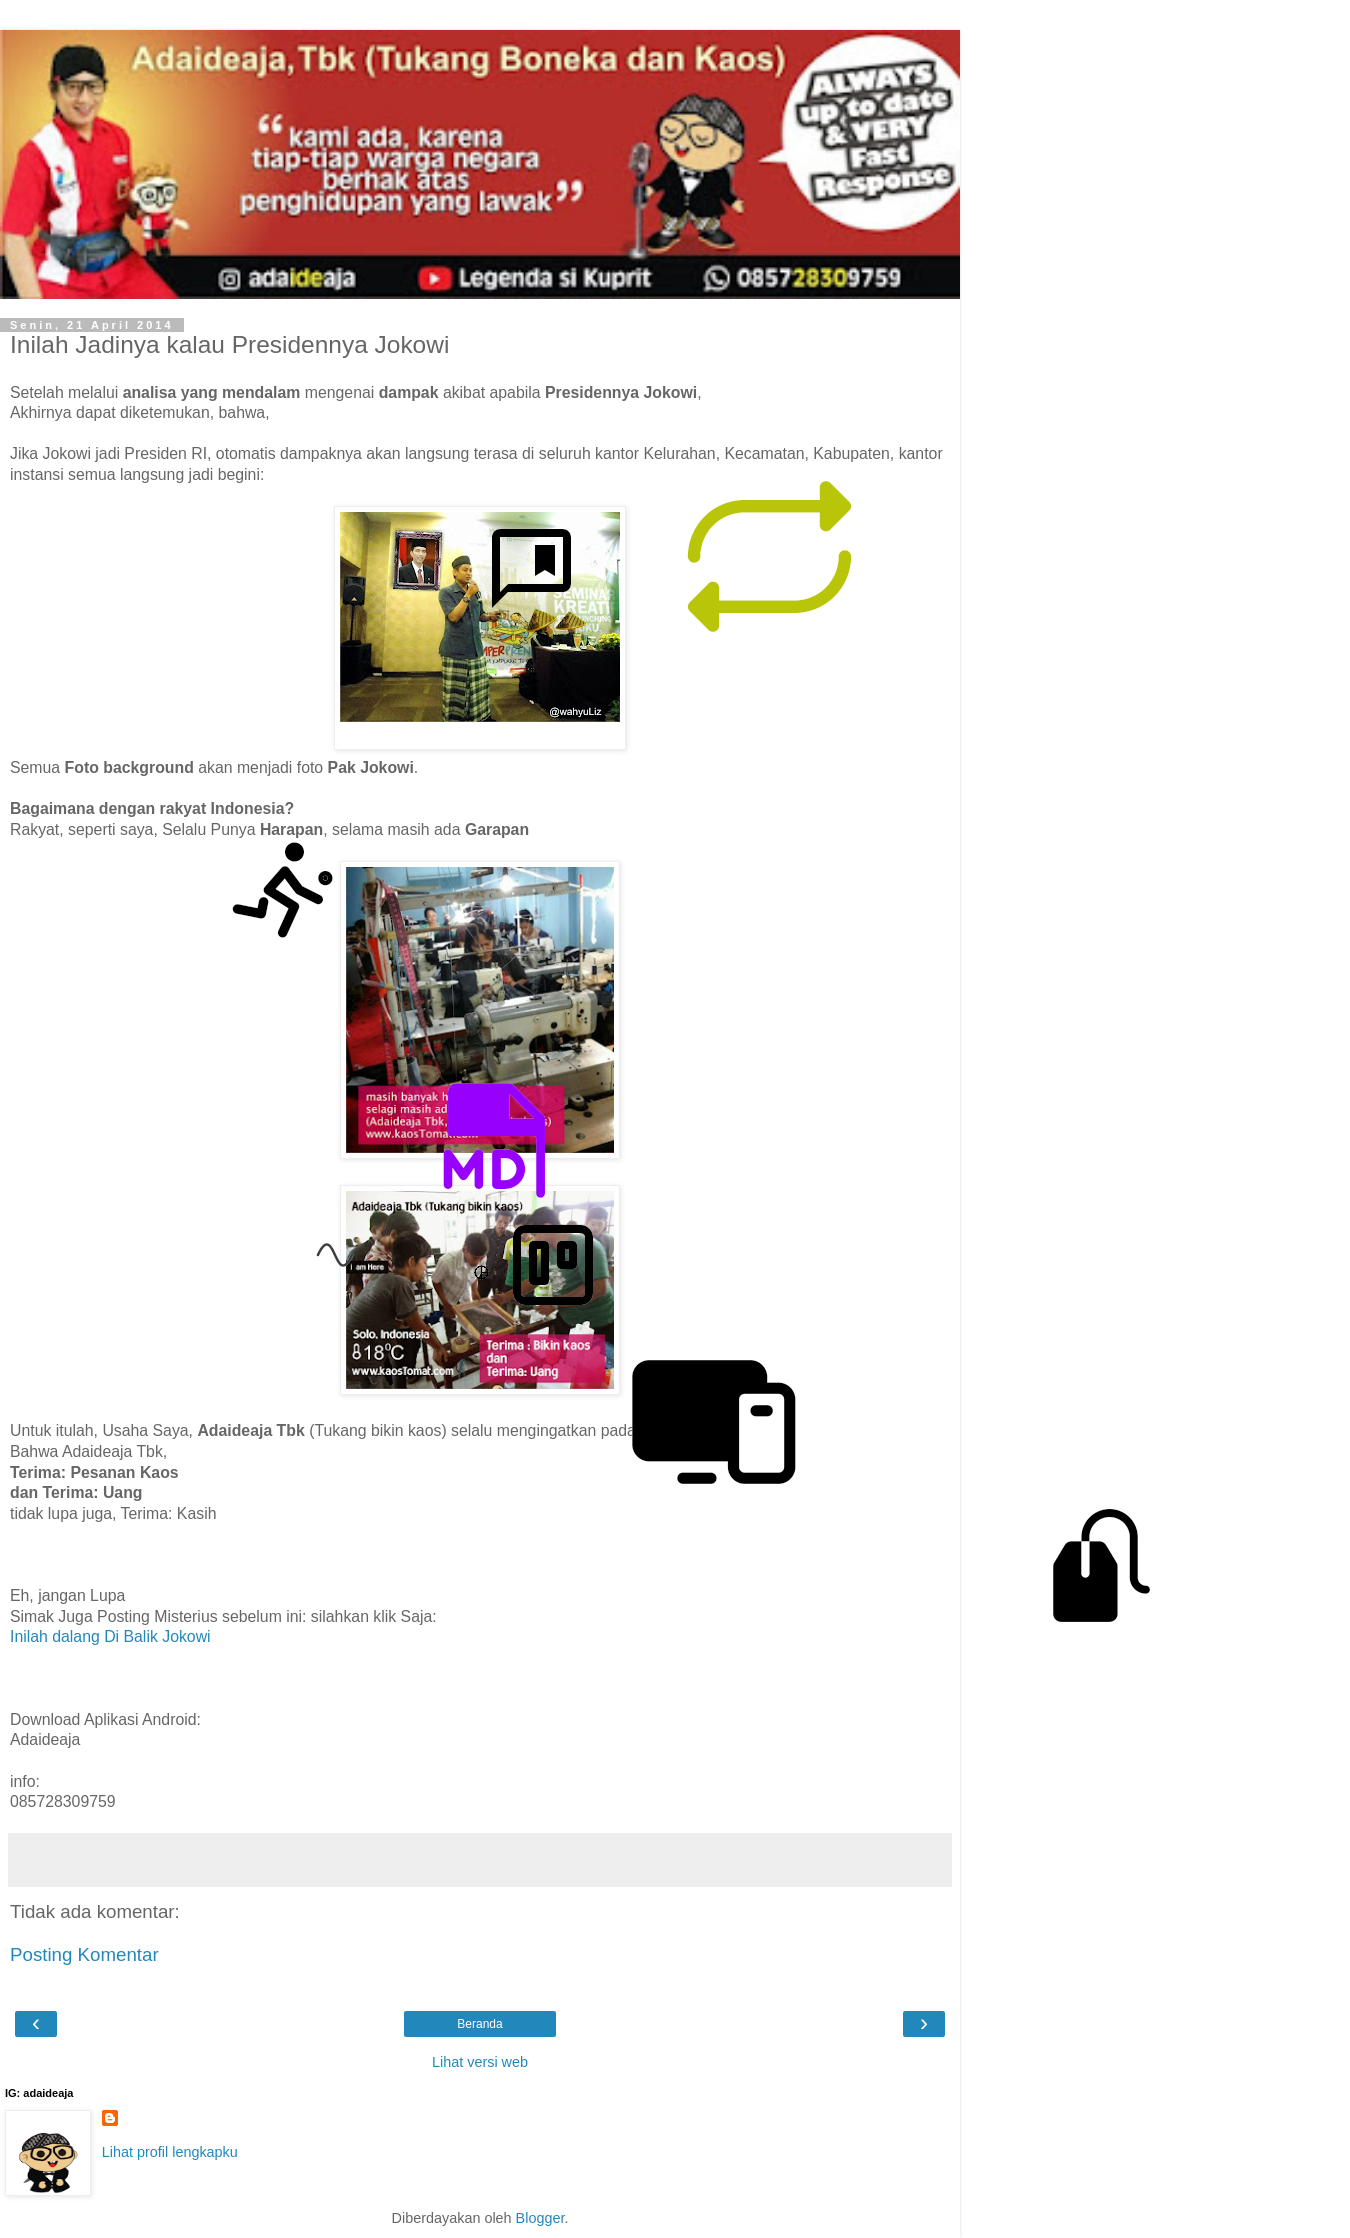 The height and width of the screenshot is (2238, 1350). What do you see at coordinates (496, 1140) in the screenshot?
I see `open a markdown file` at bounding box center [496, 1140].